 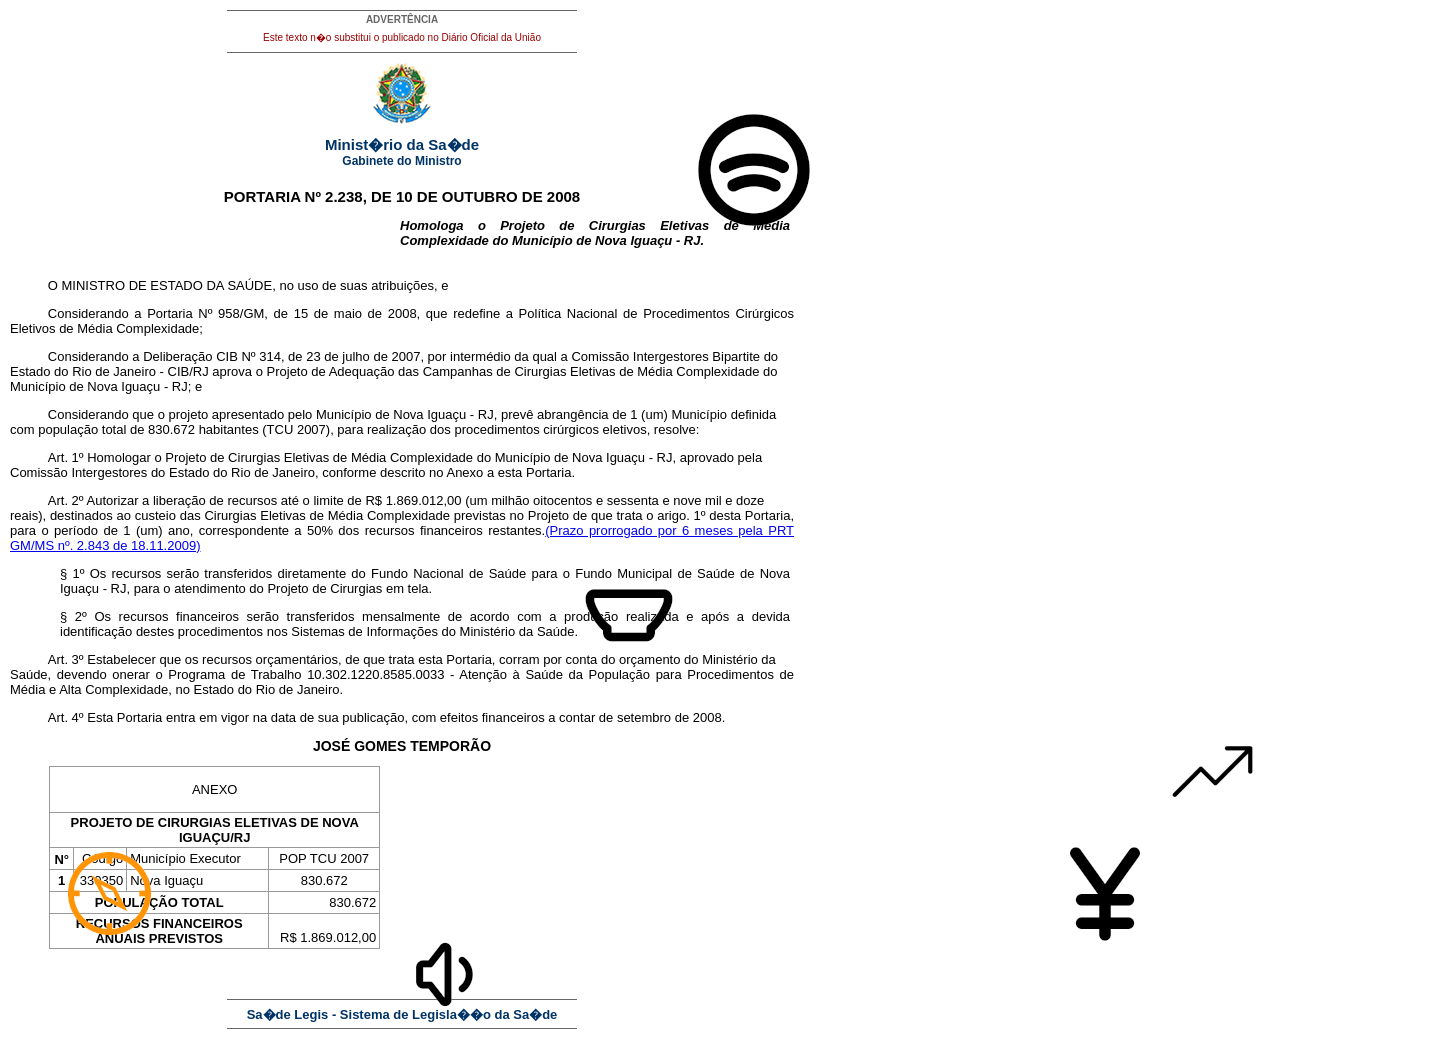 What do you see at coordinates (1212, 774) in the screenshot?
I see `indicates positive growth or upward trend` at bounding box center [1212, 774].